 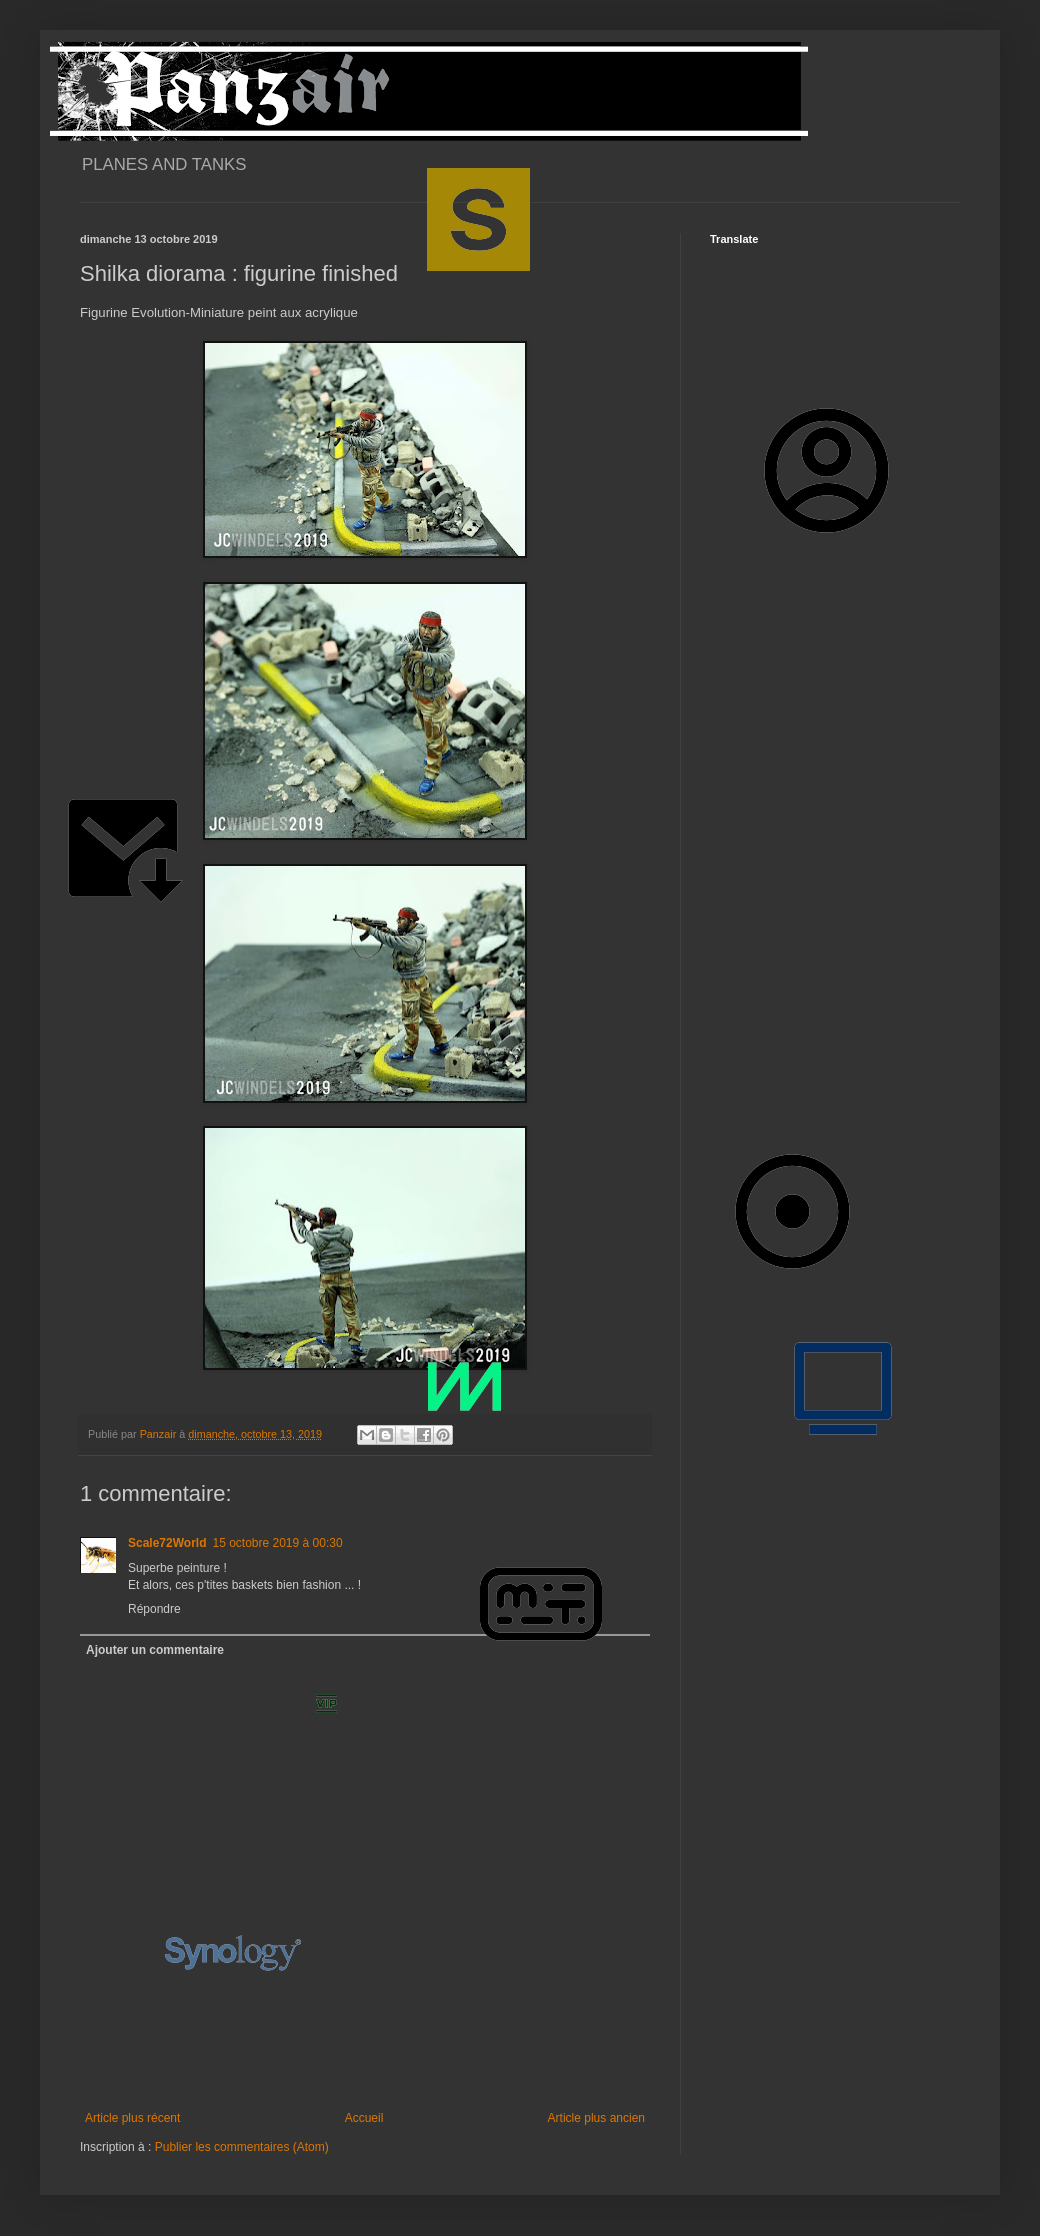 I want to click on access tv or display settings, so click(x=843, y=1386).